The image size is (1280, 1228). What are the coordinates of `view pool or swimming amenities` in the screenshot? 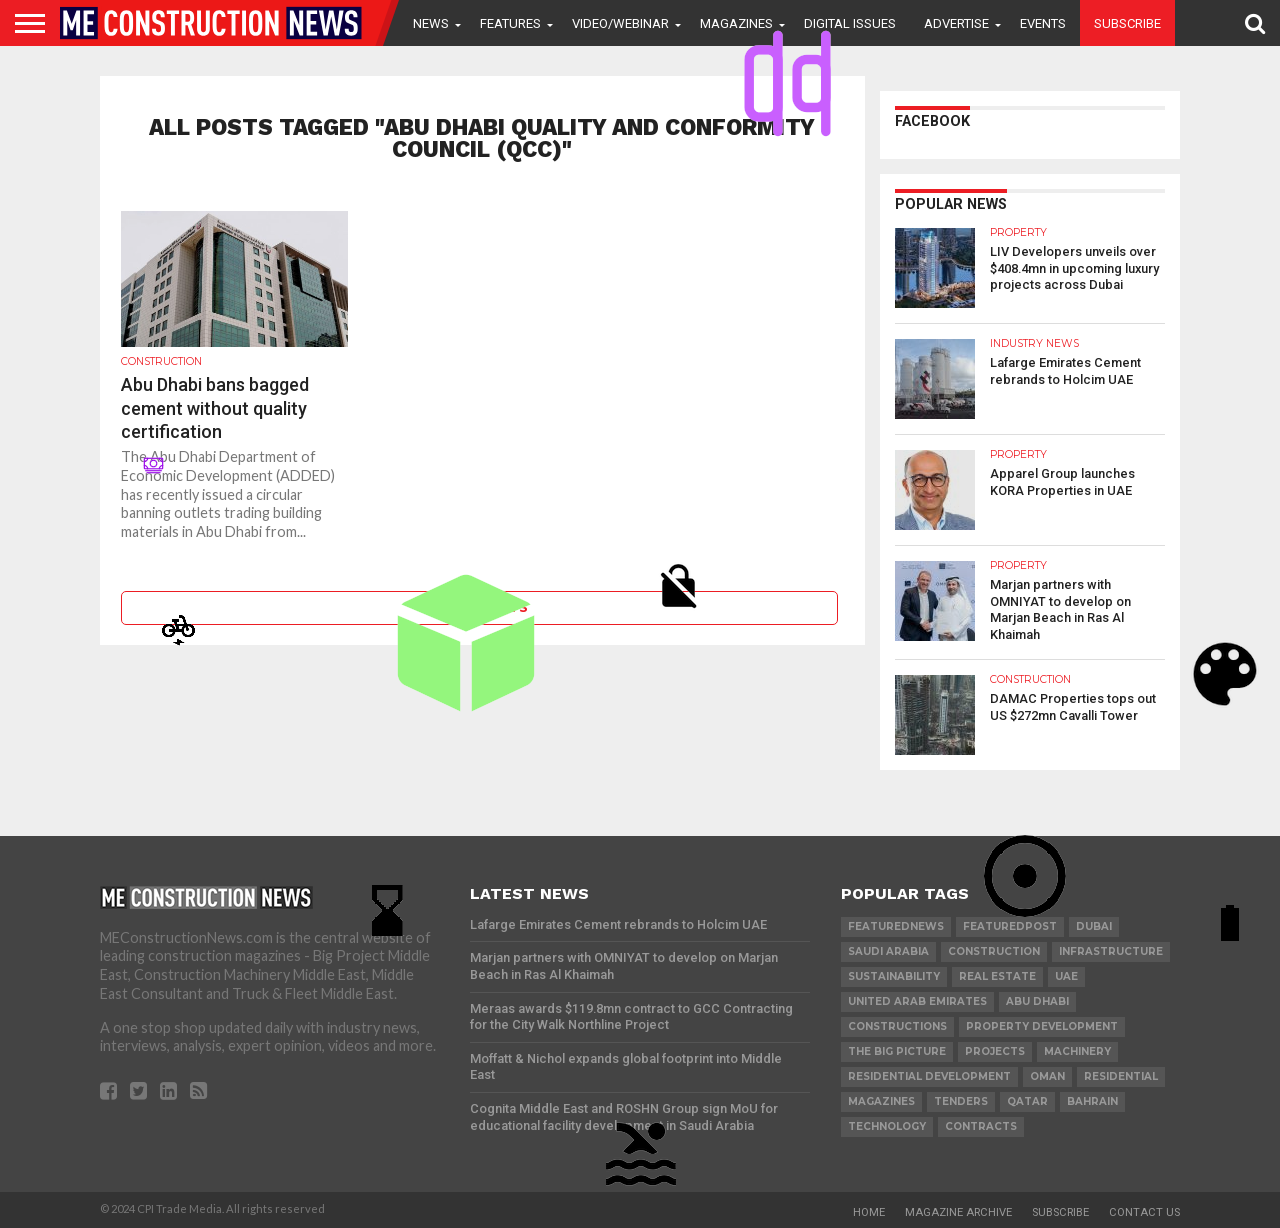 It's located at (641, 1154).